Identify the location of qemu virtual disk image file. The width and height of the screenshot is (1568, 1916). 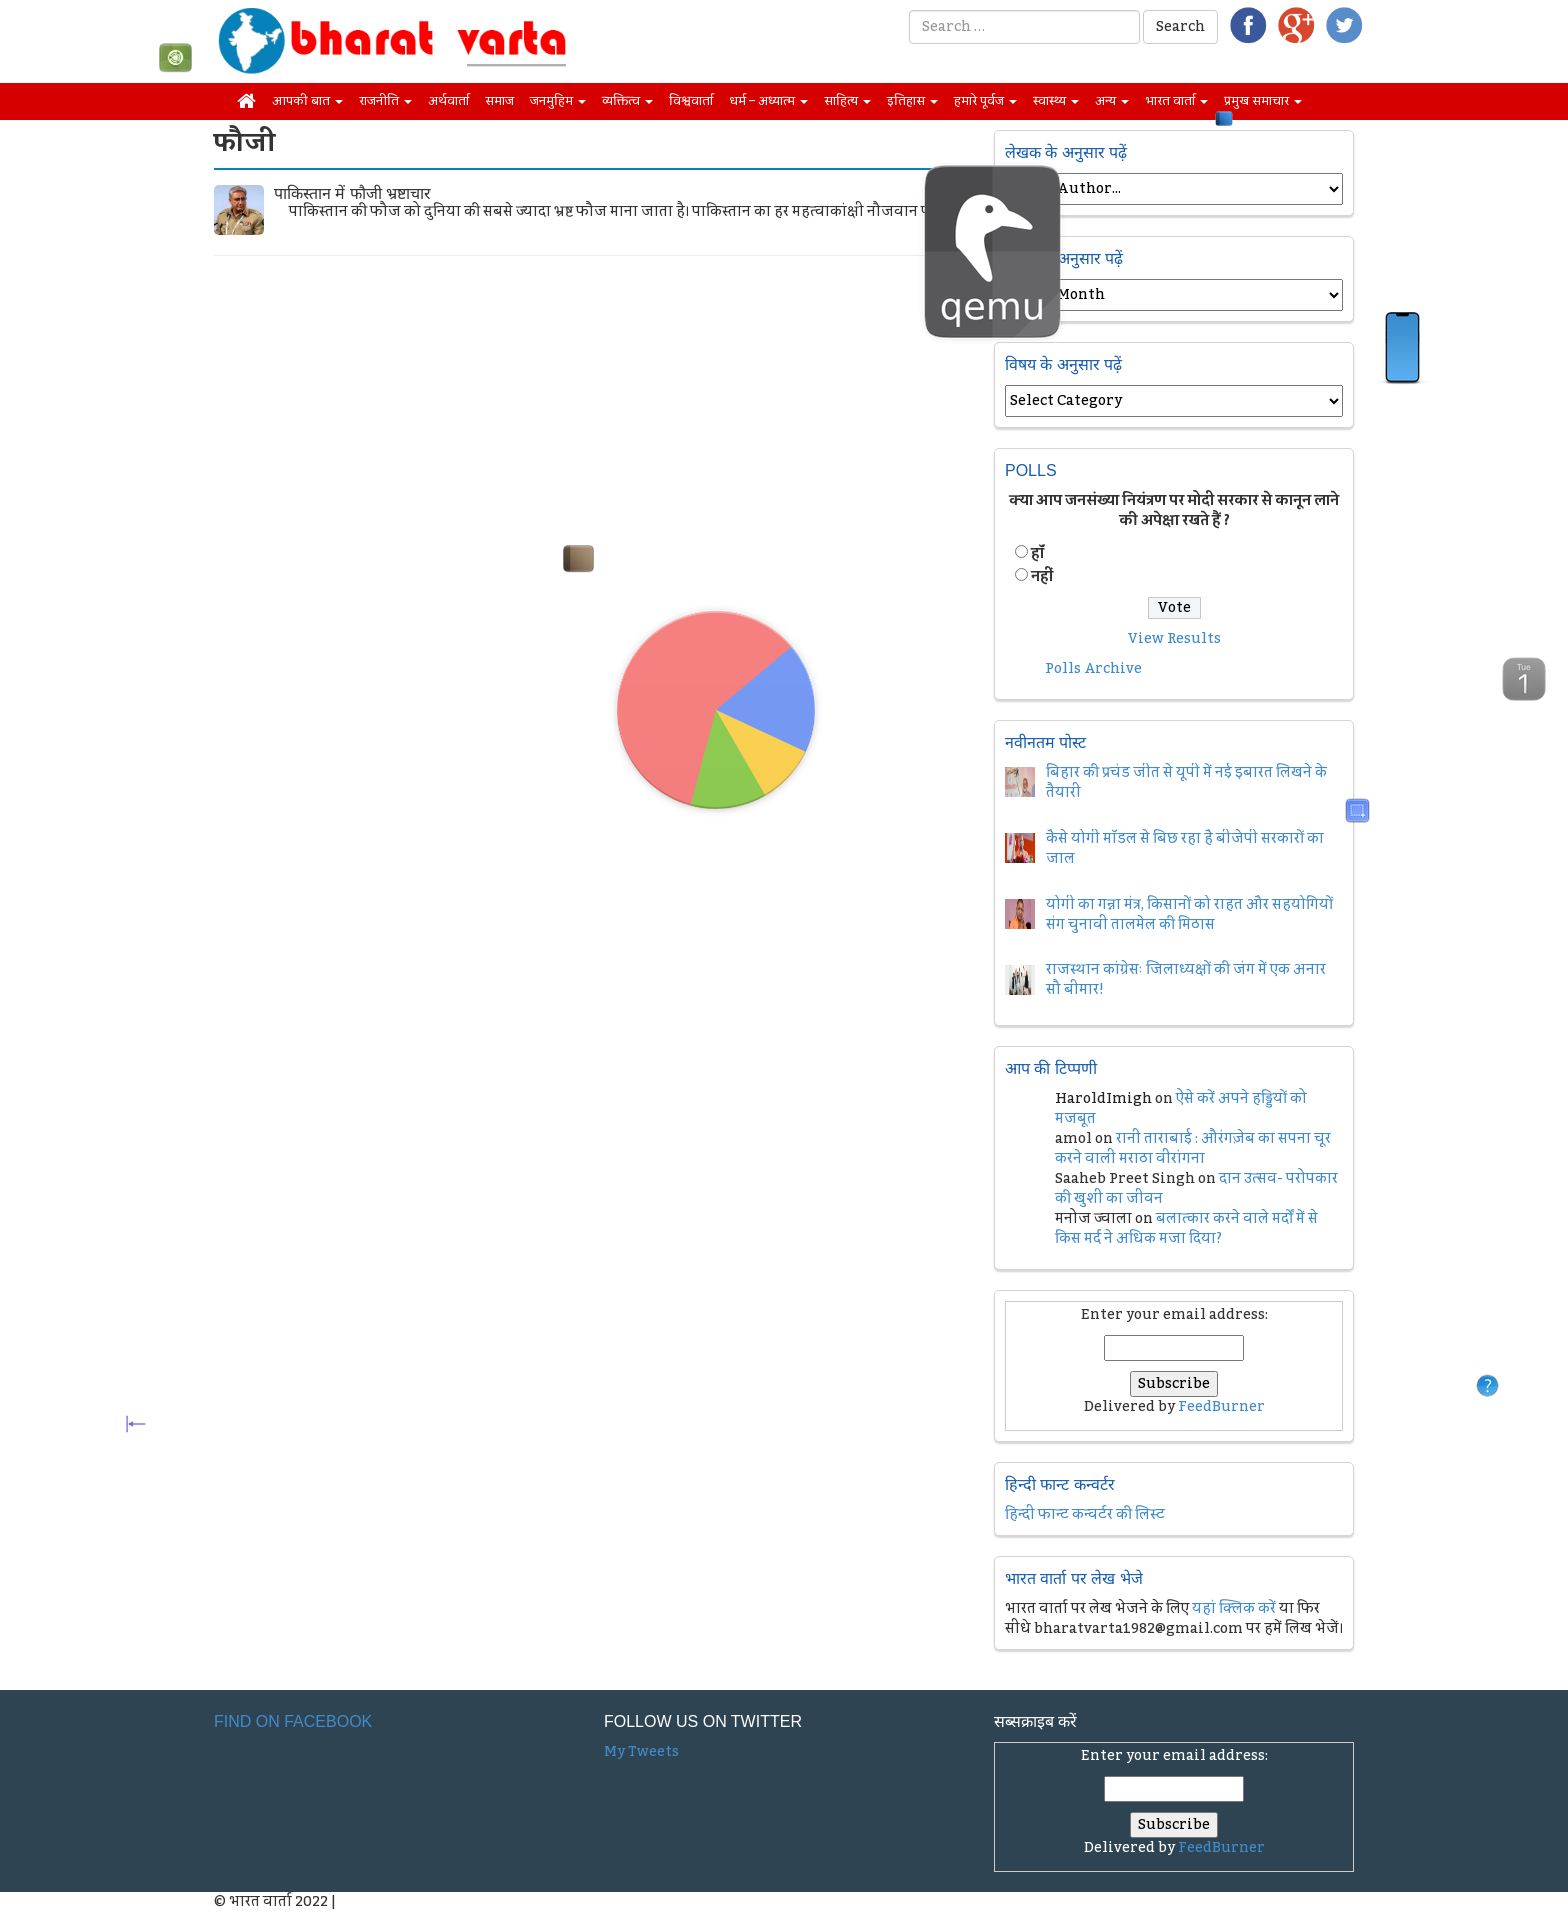
(992, 251).